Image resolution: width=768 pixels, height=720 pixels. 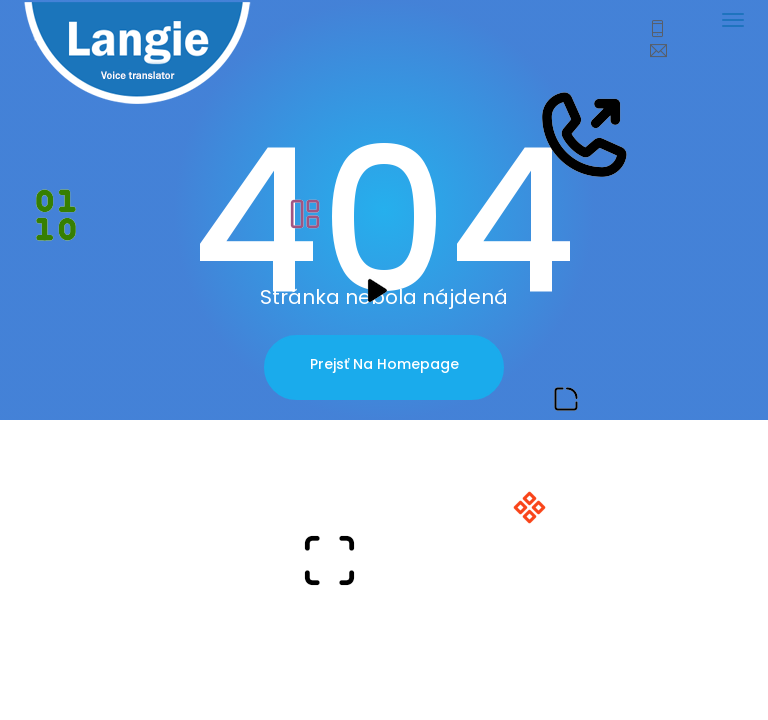 I want to click on make an outgoing call, so click(x=586, y=133).